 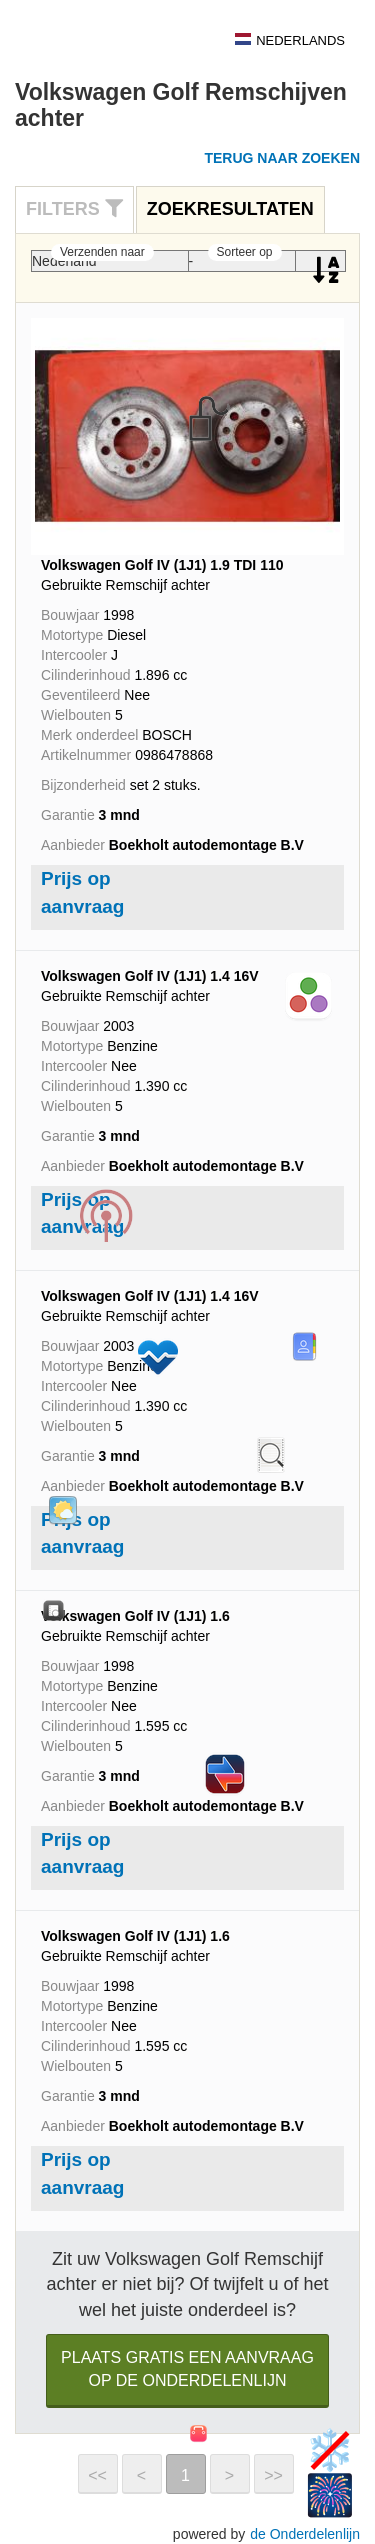 I want to click on open escambo currency or unit converter app, so click(x=225, y=1774).